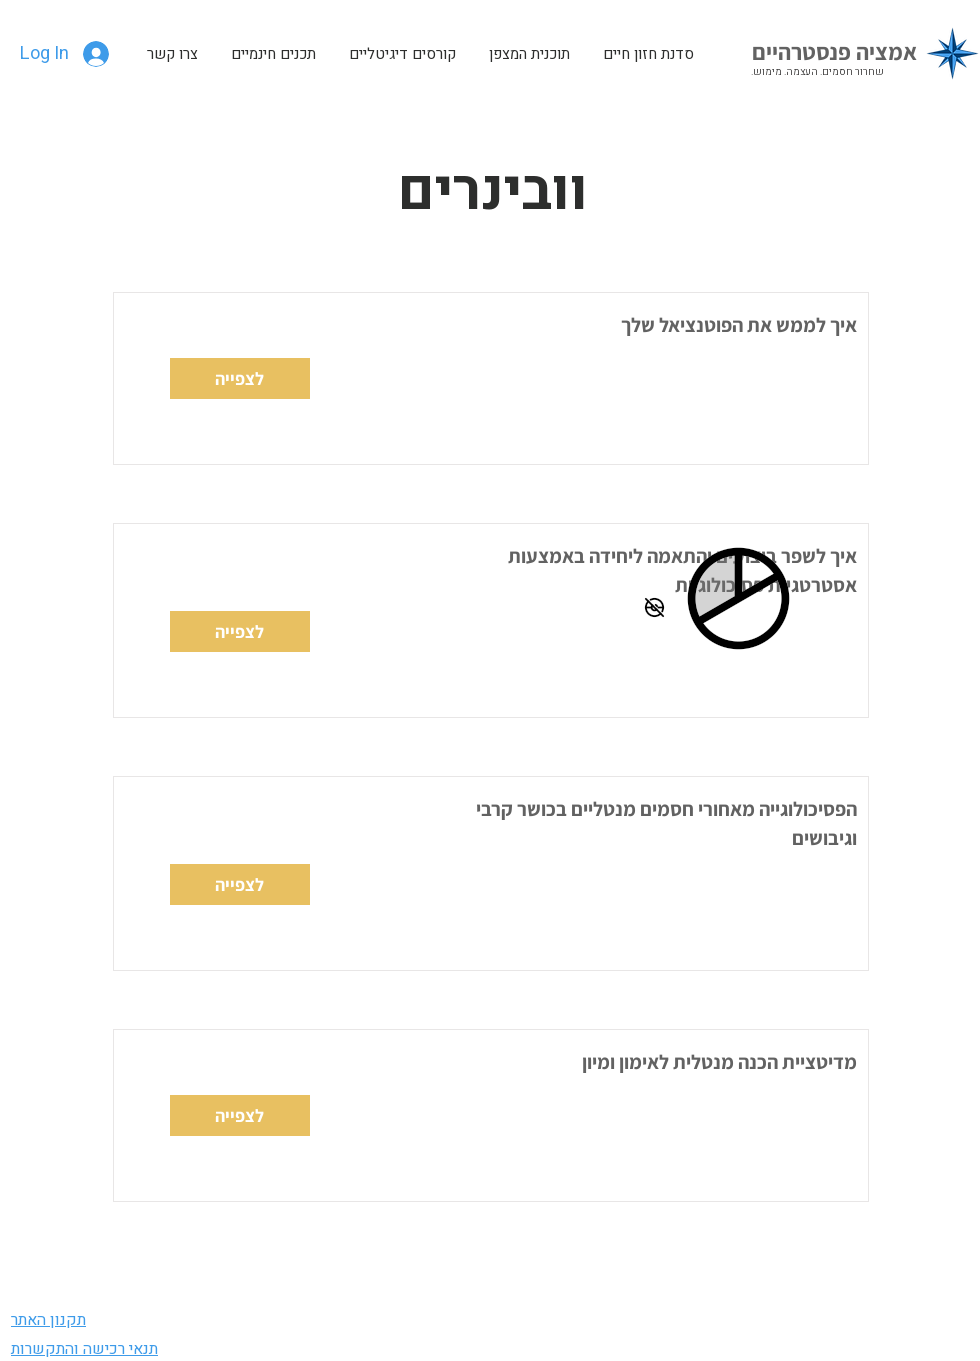 Image resolution: width=980 pixels, height=1361 pixels. What do you see at coordinates (654, 607) in the screenshot?
I see `disable pokémon go integration` at bounding box center [654, 607].